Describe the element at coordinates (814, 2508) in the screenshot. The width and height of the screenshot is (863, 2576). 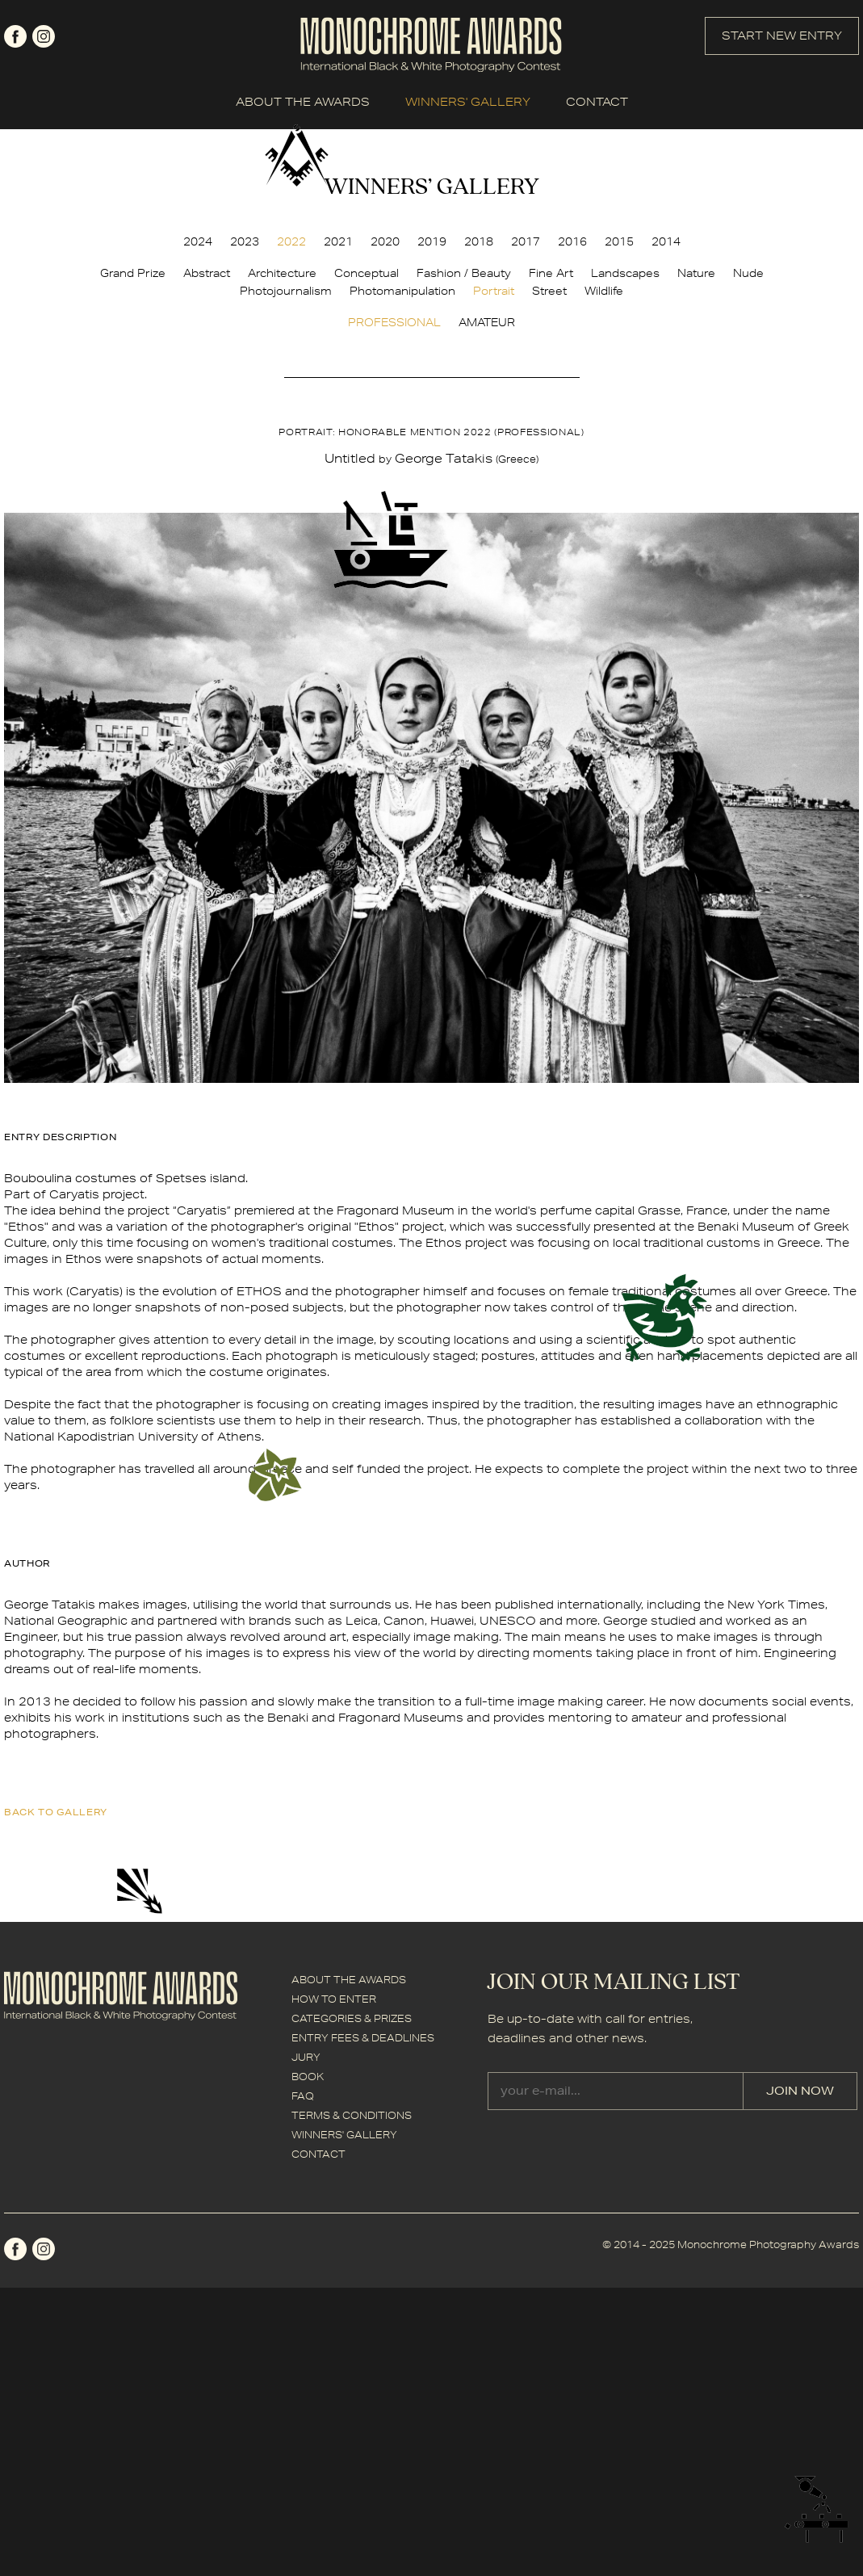
I see `access automation or manufacturing settings` at that location.